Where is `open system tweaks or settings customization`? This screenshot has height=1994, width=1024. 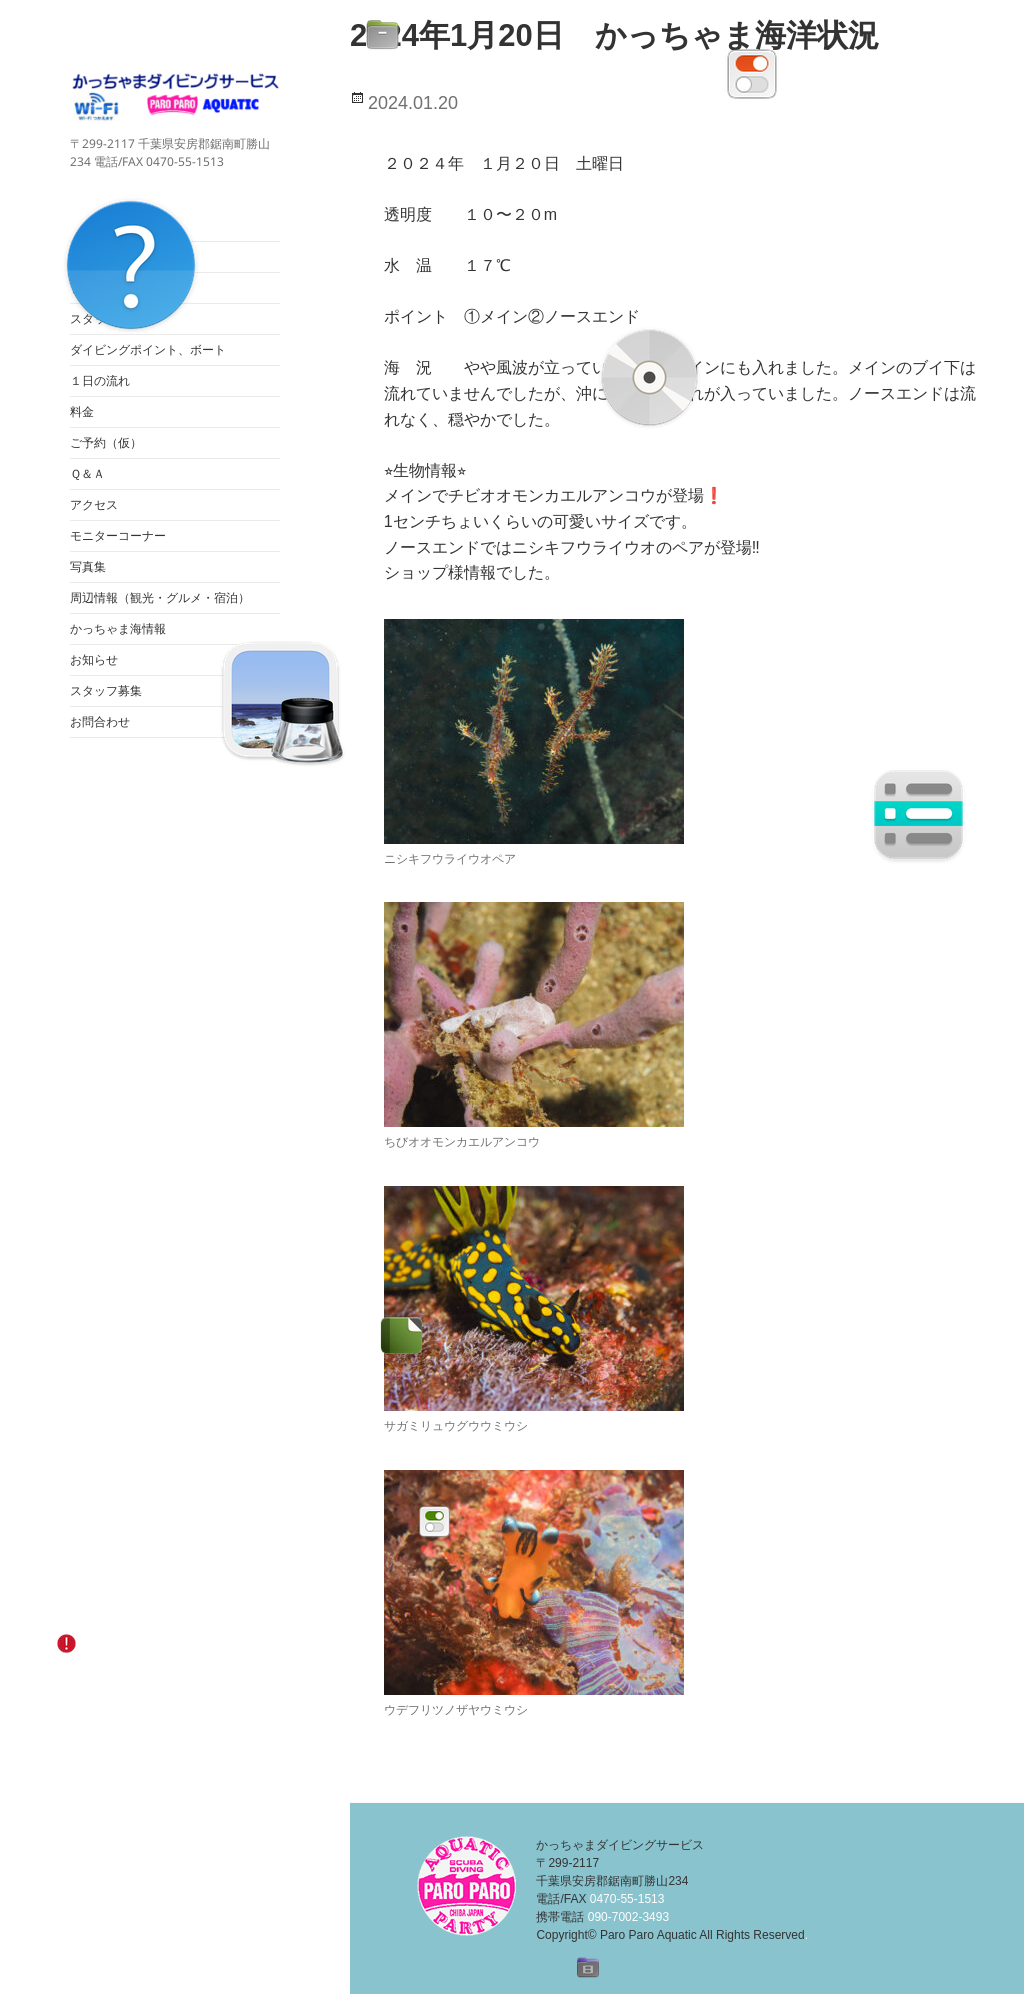
open system tweaks or settings customization is located at coordinates (752, 74).